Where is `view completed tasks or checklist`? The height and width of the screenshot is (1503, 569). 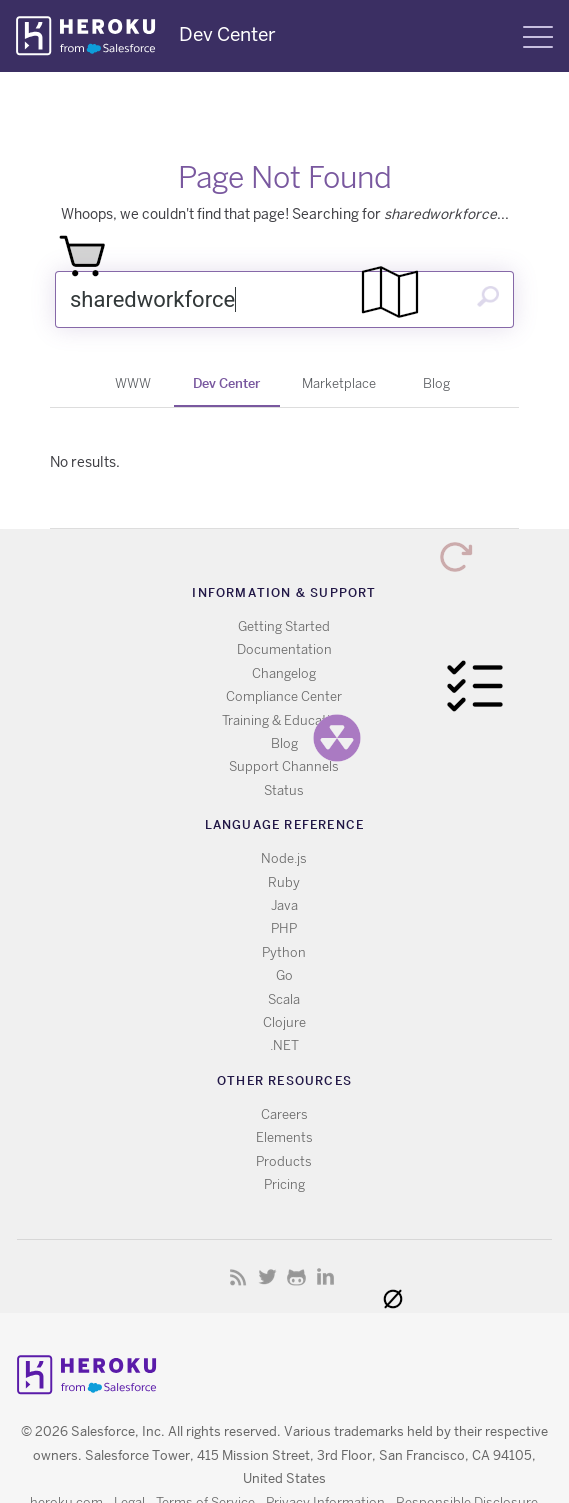 view completed tasks or checklist is located at coordinates (475, 686).